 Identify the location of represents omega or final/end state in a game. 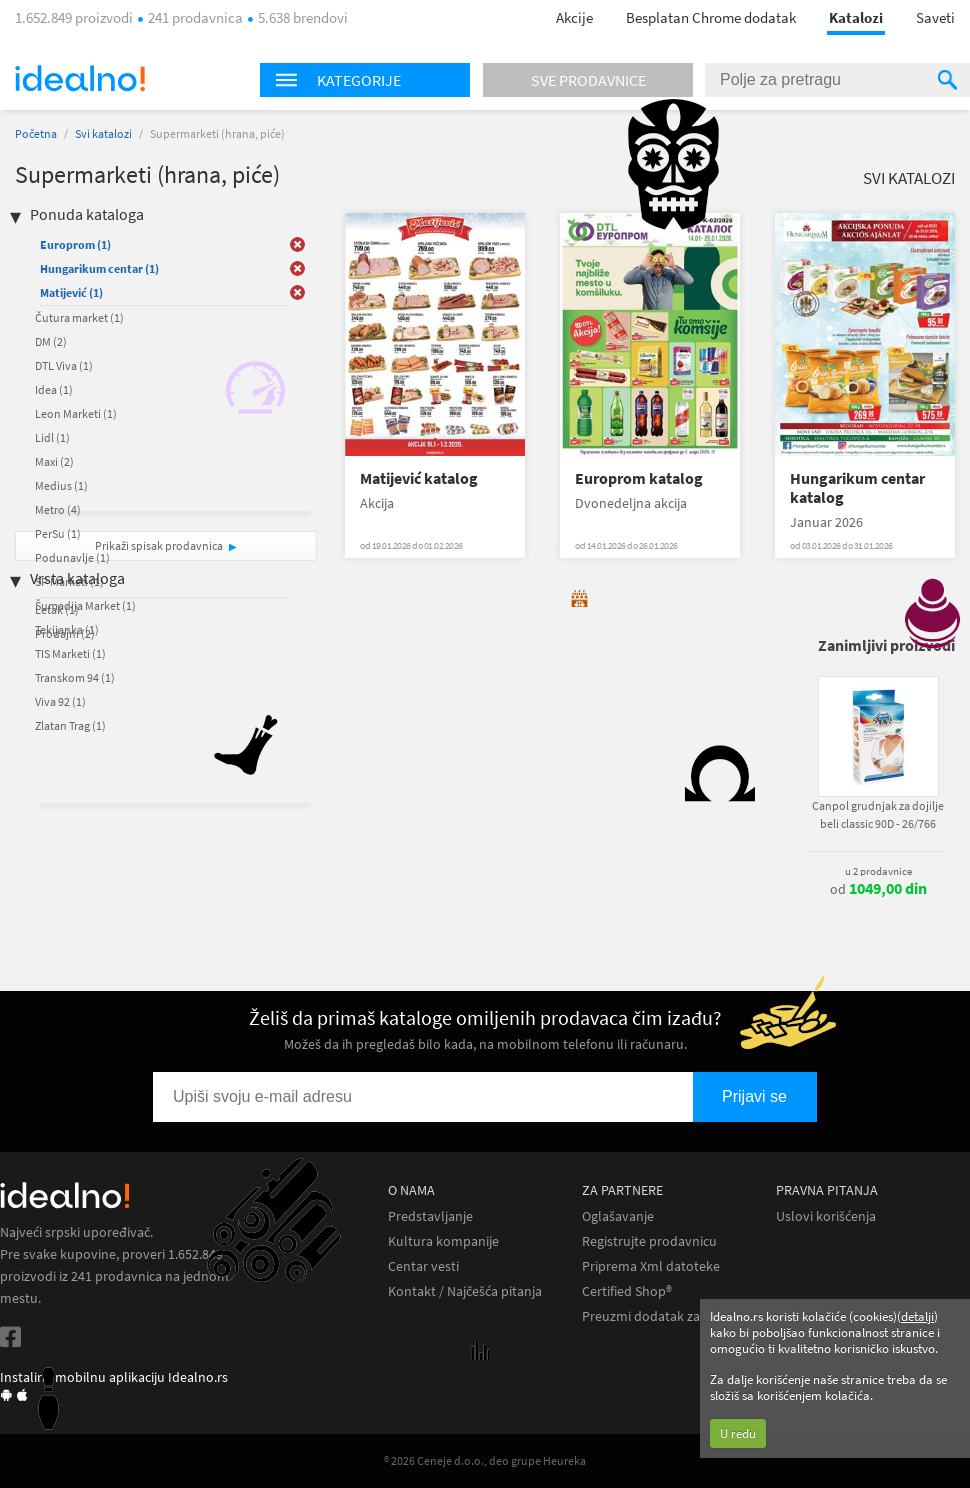
(719, 773).